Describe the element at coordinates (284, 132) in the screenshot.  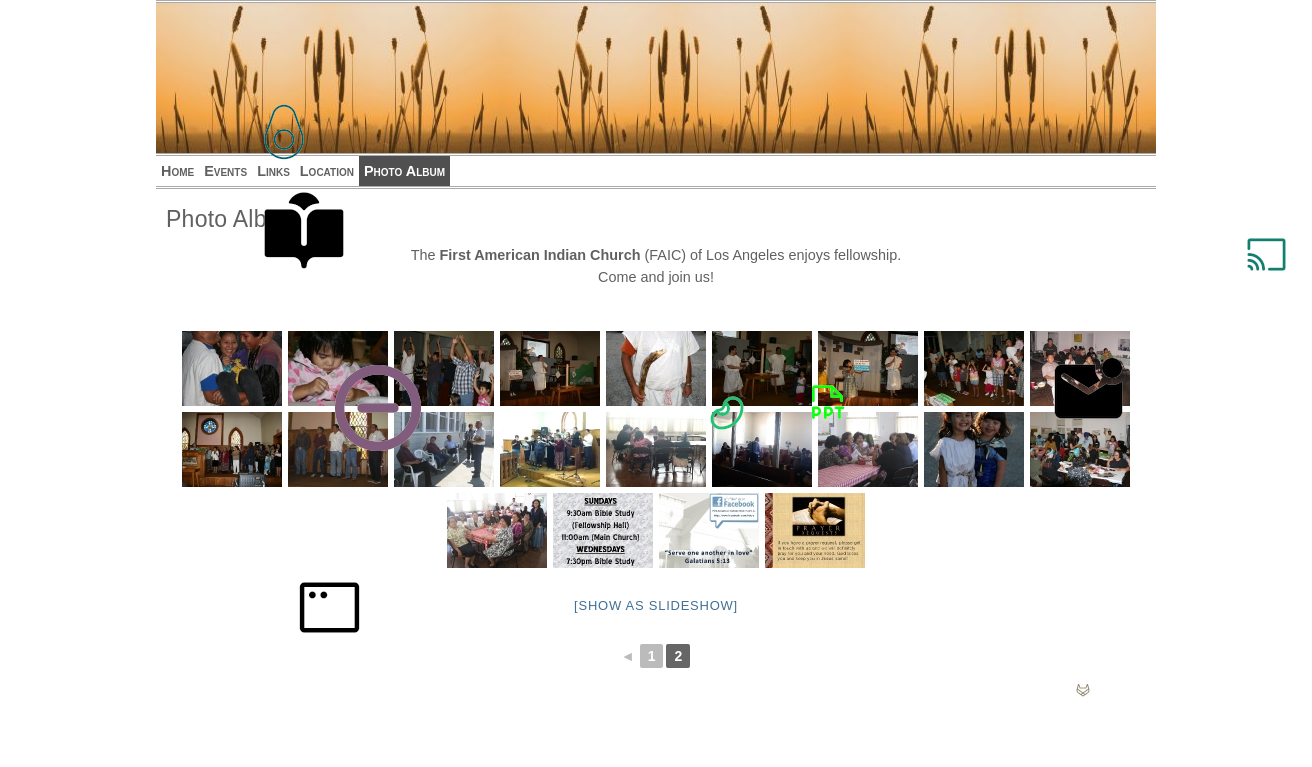
I see `indicates healthy or vegetarian food options` at that location.